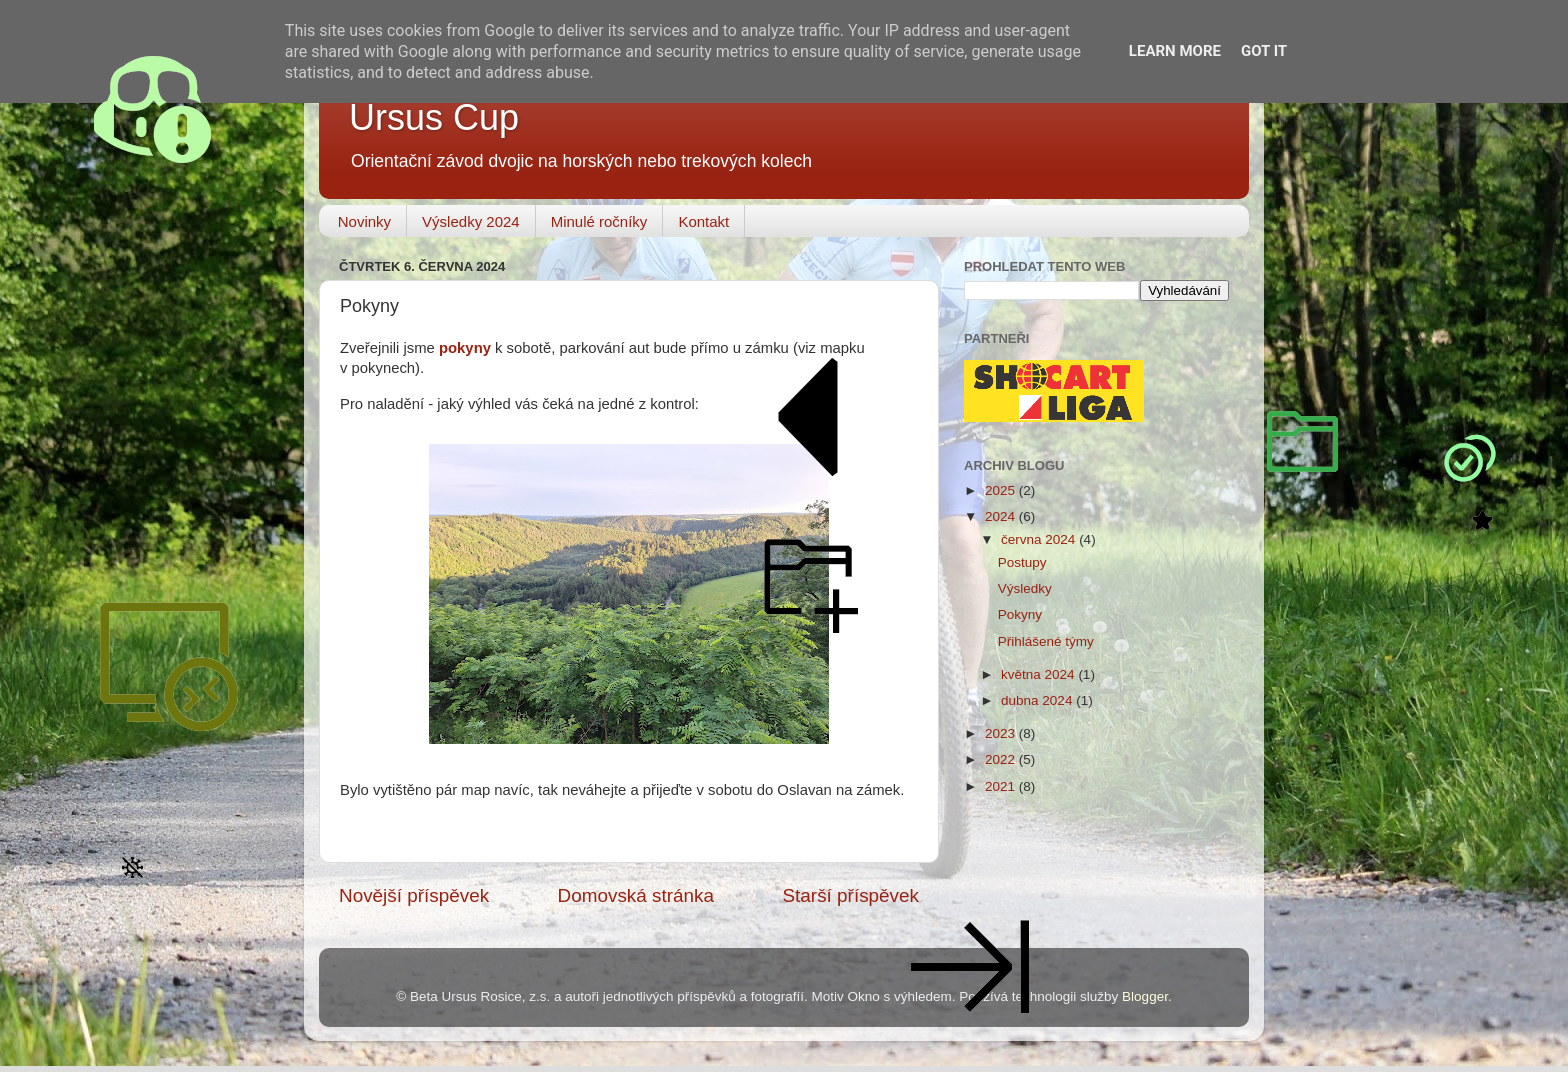 The height and width of the screenshot is (1072, 1568). I want to click on indicates a warning or issue with GitHub Copilot, so click(152, 109).